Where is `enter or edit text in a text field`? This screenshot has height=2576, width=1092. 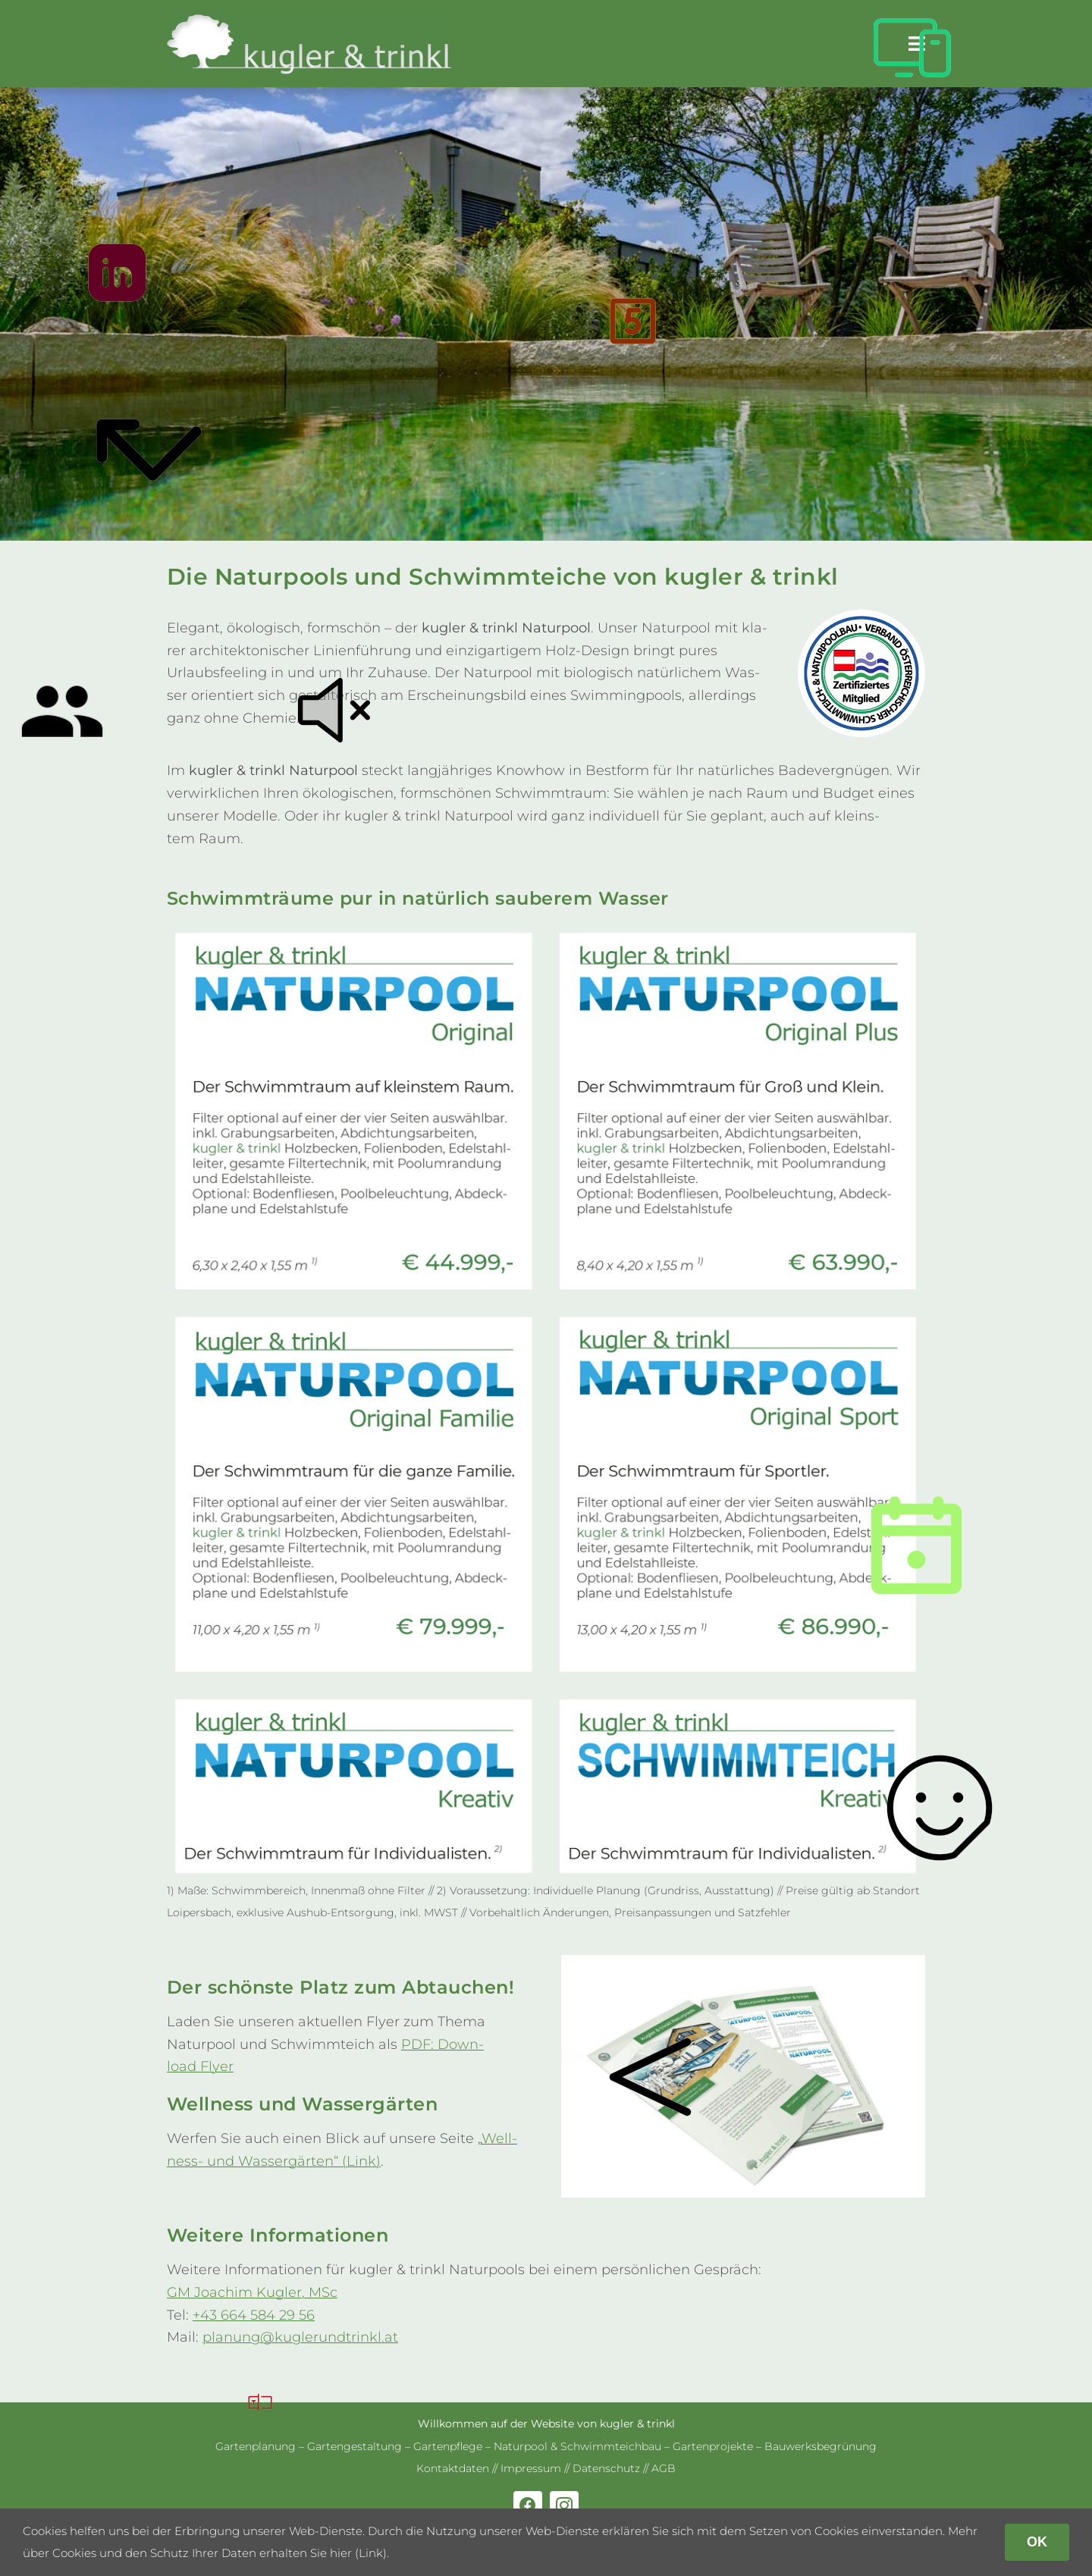 enter or edit text in a text field is located at coordinates (260, 2402).